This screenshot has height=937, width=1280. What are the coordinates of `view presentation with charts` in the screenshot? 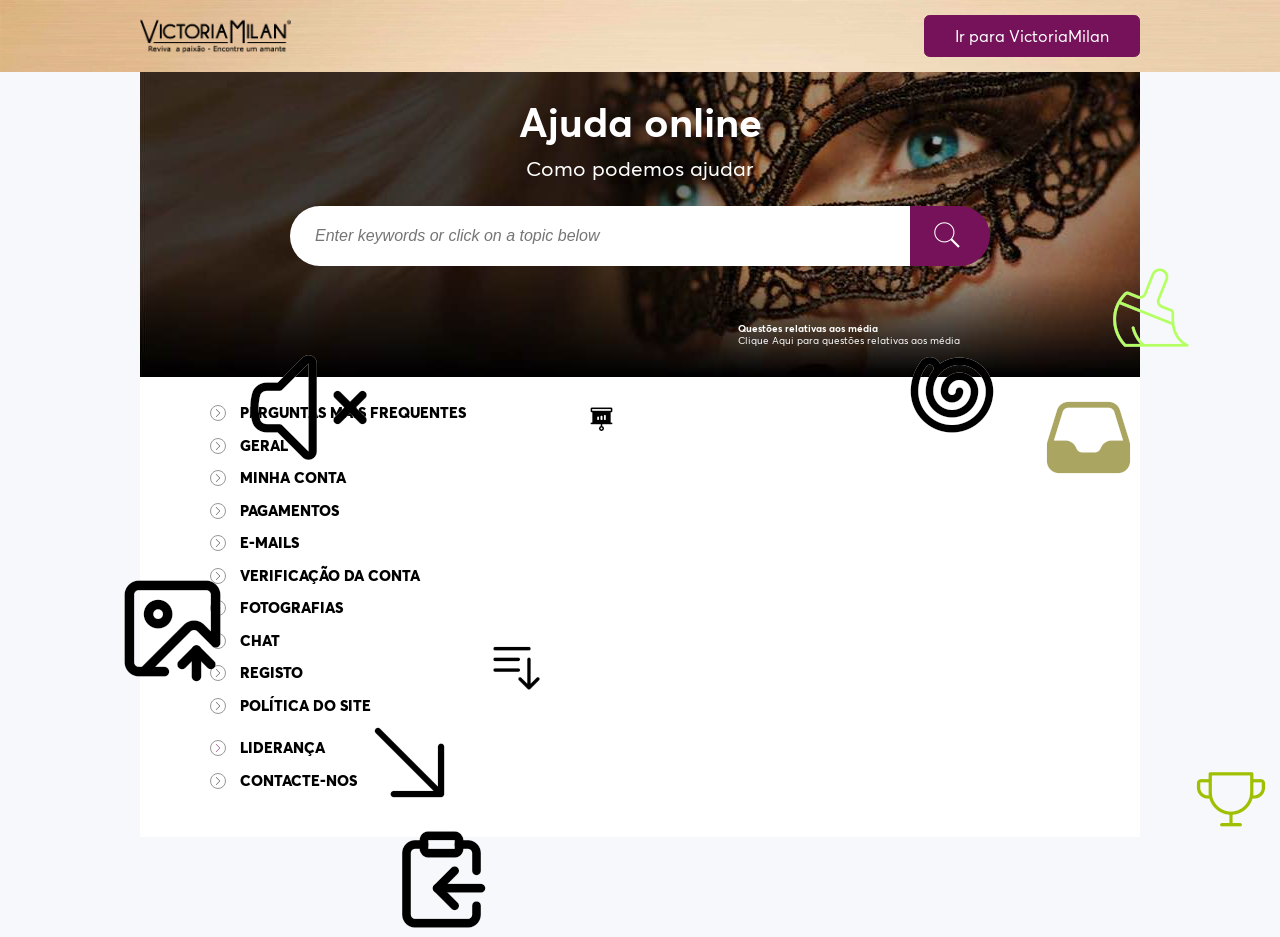 It's located at (601, 417).